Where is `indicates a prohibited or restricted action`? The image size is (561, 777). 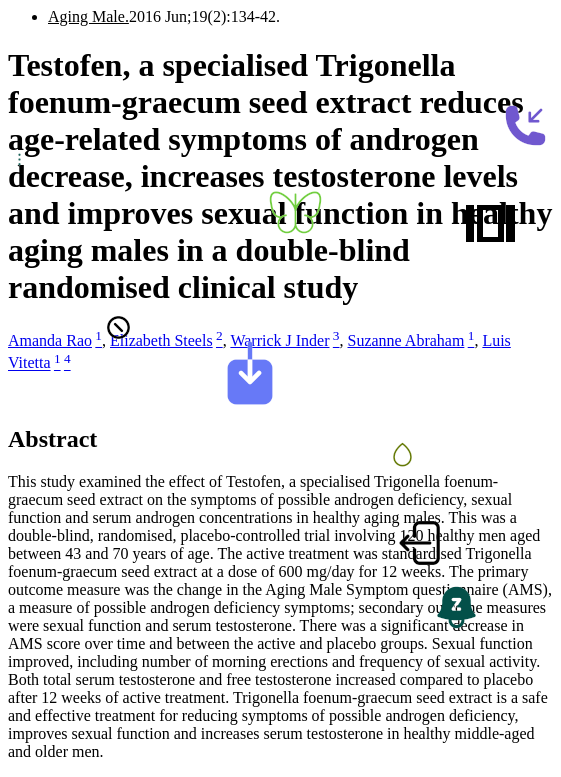
indicates a prohibited or restricted action is located at coordinates (118, 327).